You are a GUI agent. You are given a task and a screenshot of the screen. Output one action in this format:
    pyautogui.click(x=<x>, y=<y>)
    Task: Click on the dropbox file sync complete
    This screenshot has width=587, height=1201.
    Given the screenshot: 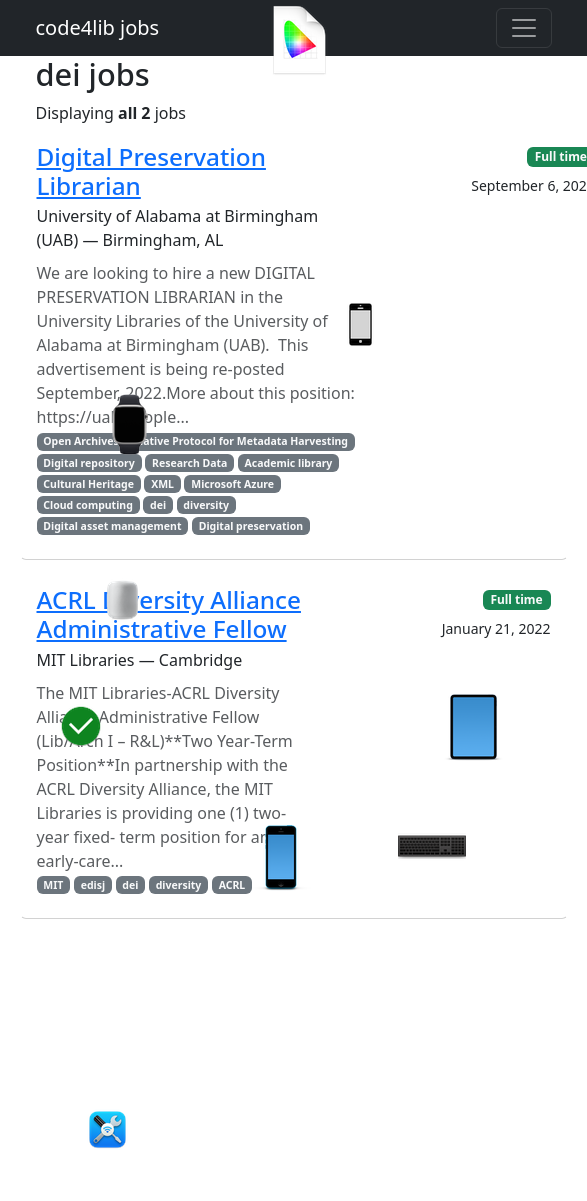 What is the action you would take?
    pyautogui.click(x=81, y=726)
    